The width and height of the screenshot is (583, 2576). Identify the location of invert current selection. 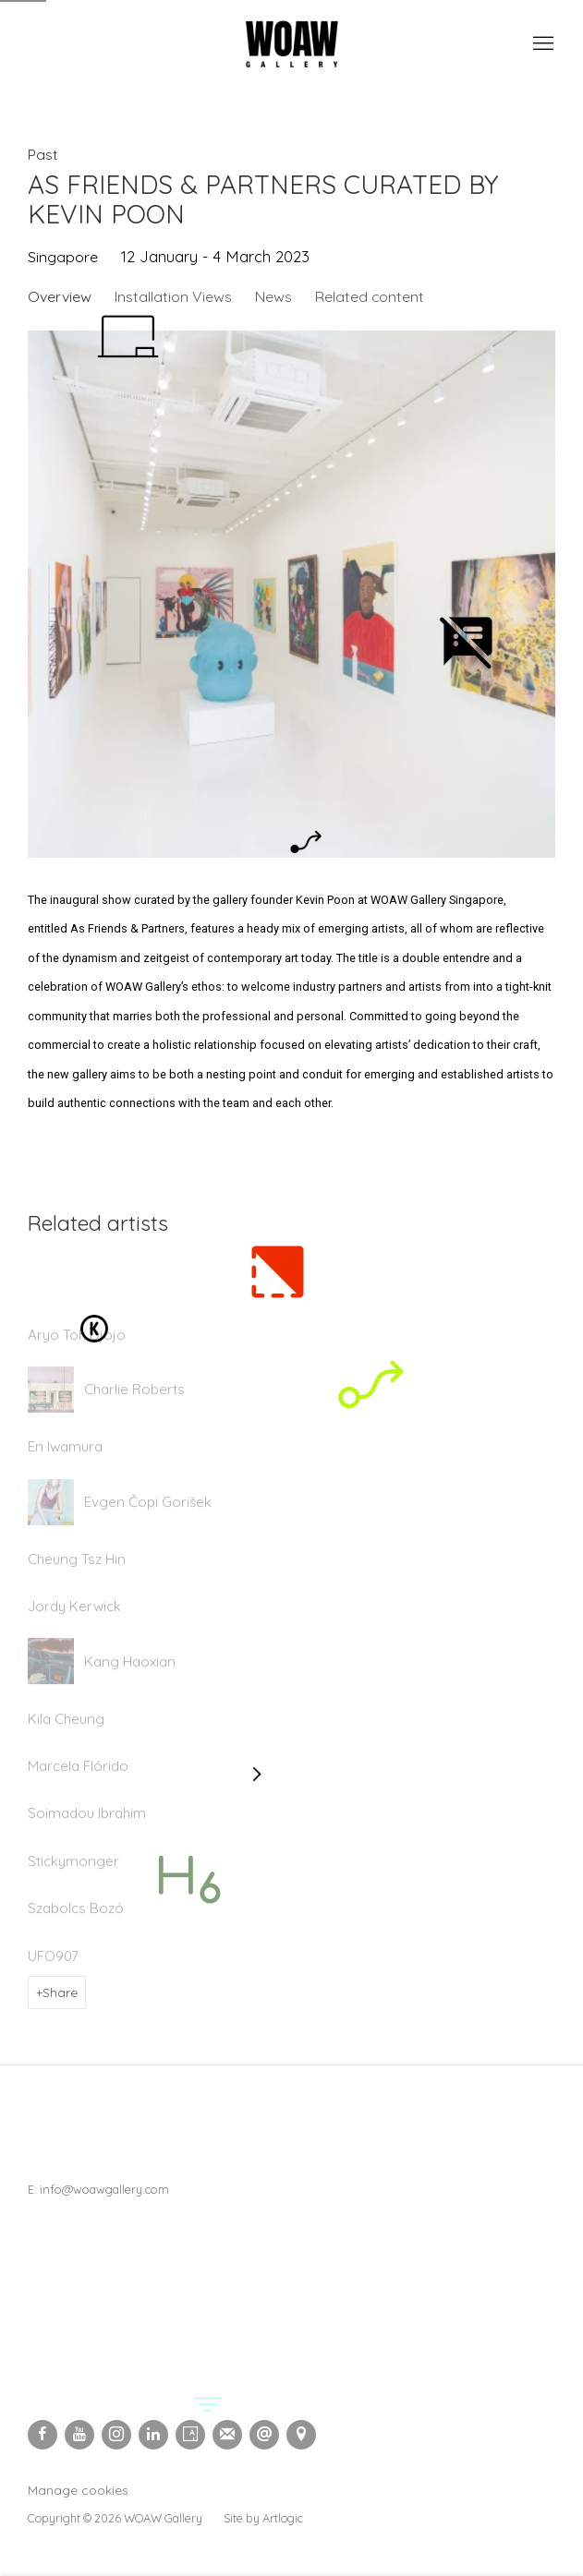
(277, 1271).